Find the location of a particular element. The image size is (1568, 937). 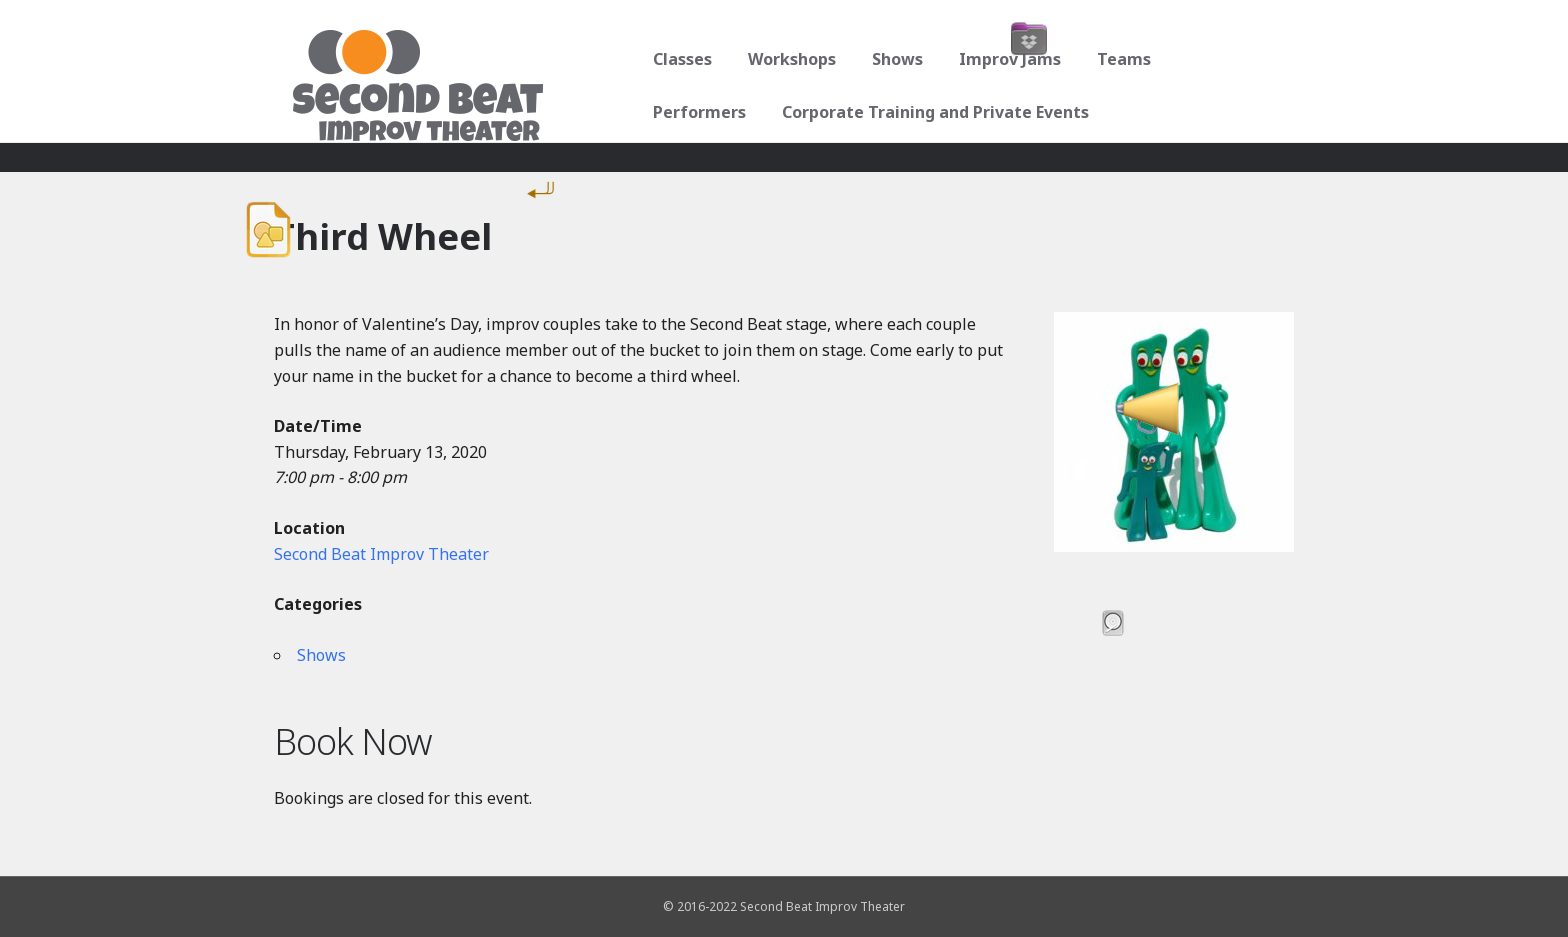

open your Dropbox folder is located at coordinates (1029, 38).